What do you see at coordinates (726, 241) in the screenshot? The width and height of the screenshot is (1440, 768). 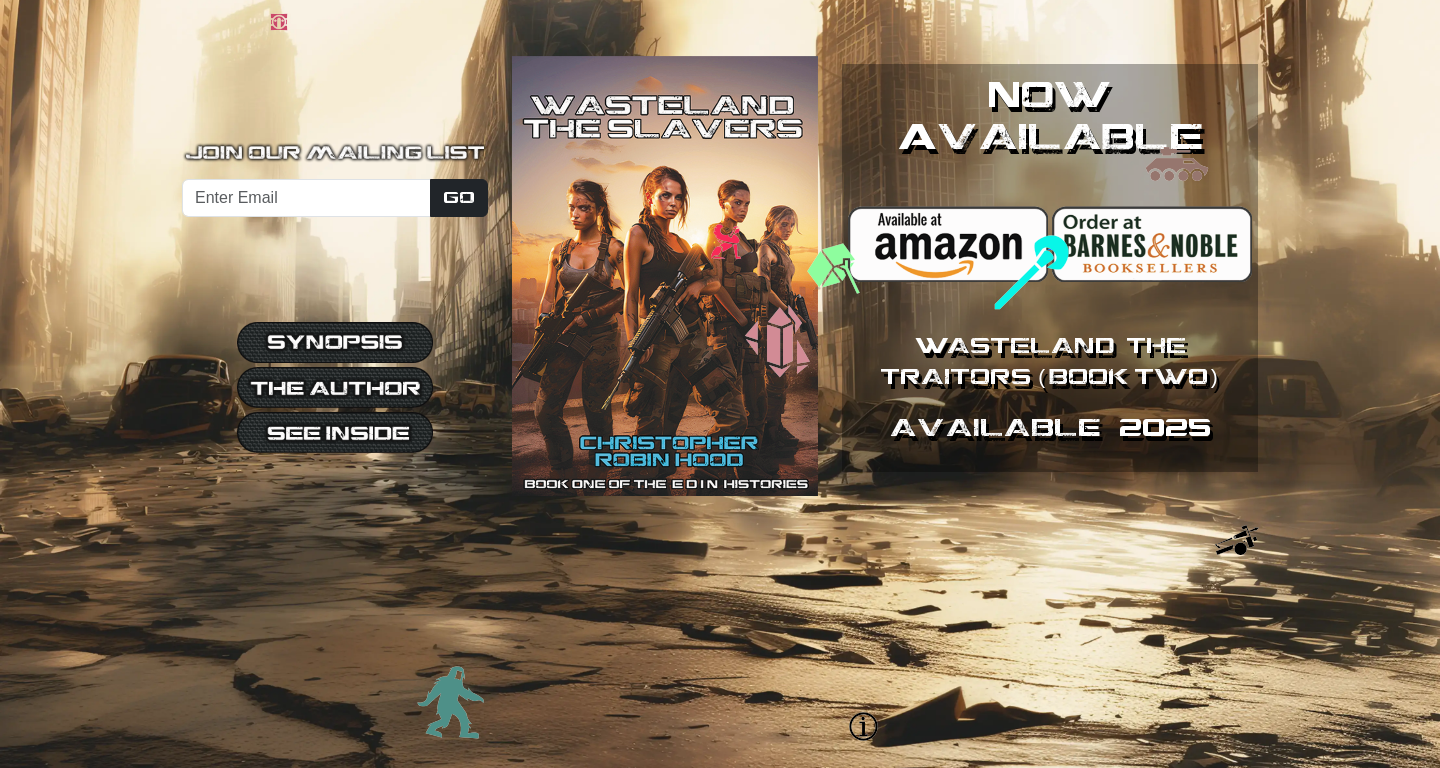 I see `access Greek mythology content or trivia` at bounding box center [726, 241].